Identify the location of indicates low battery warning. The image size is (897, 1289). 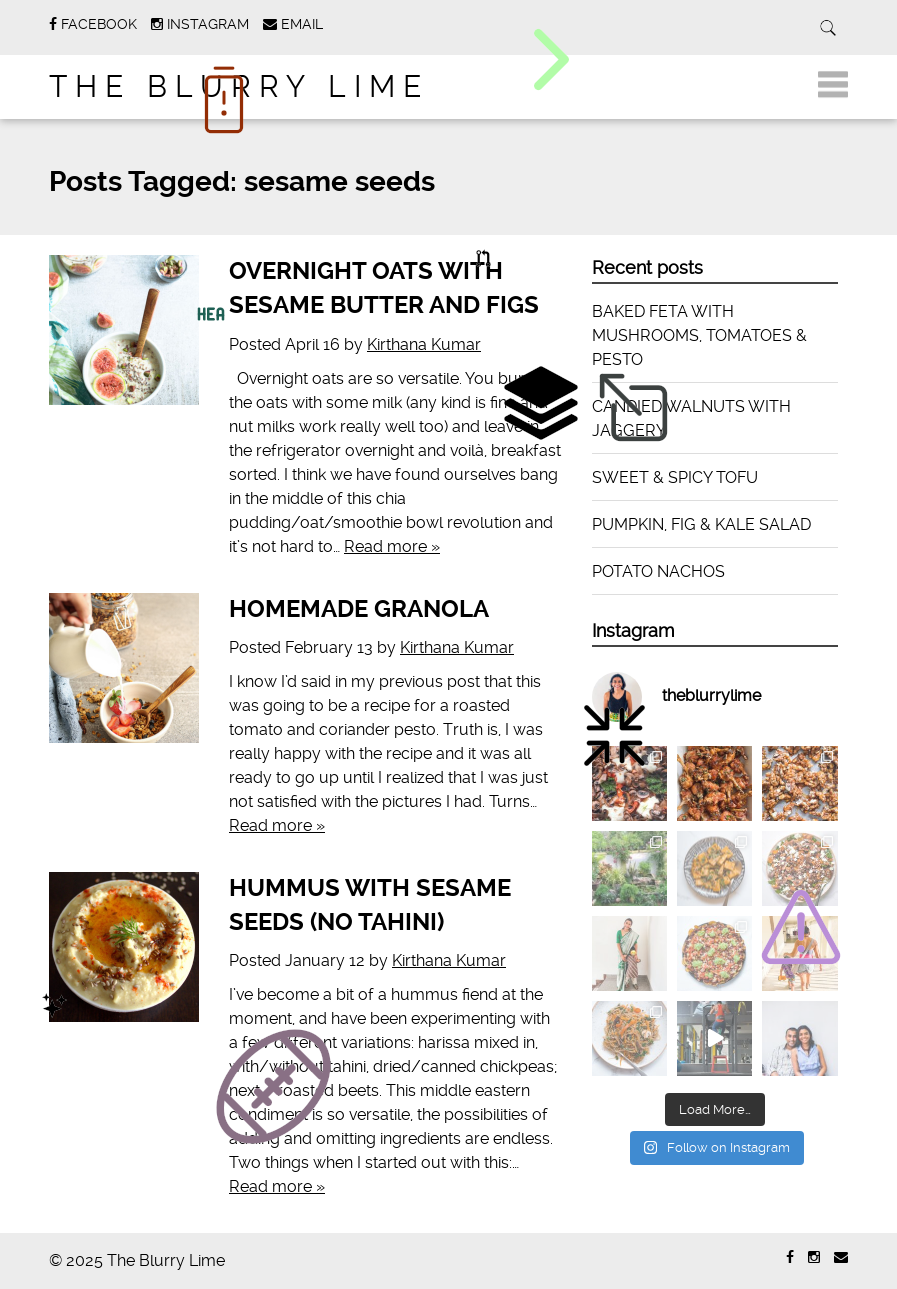
(224, 101).